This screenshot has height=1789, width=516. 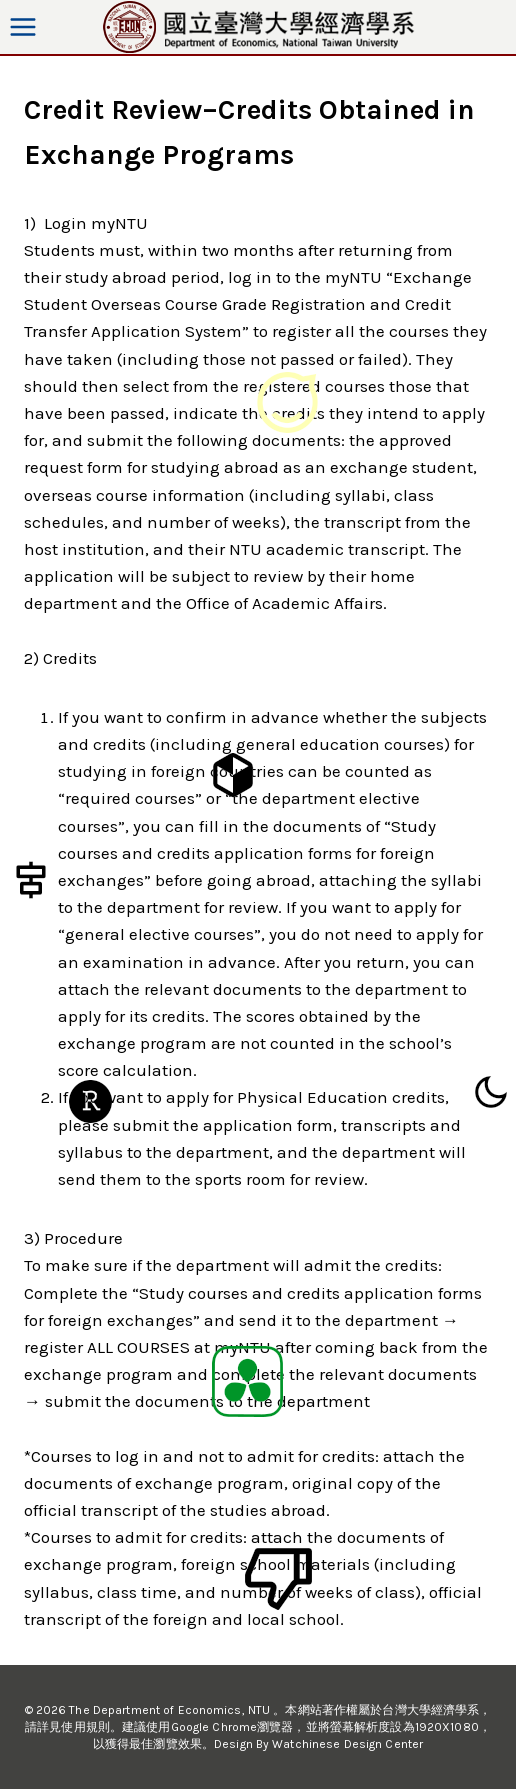 What do you see at coordinates (31, 880) in the screenshot?
I see `align selected items to horizontal center` at bounding box center [31, 880].